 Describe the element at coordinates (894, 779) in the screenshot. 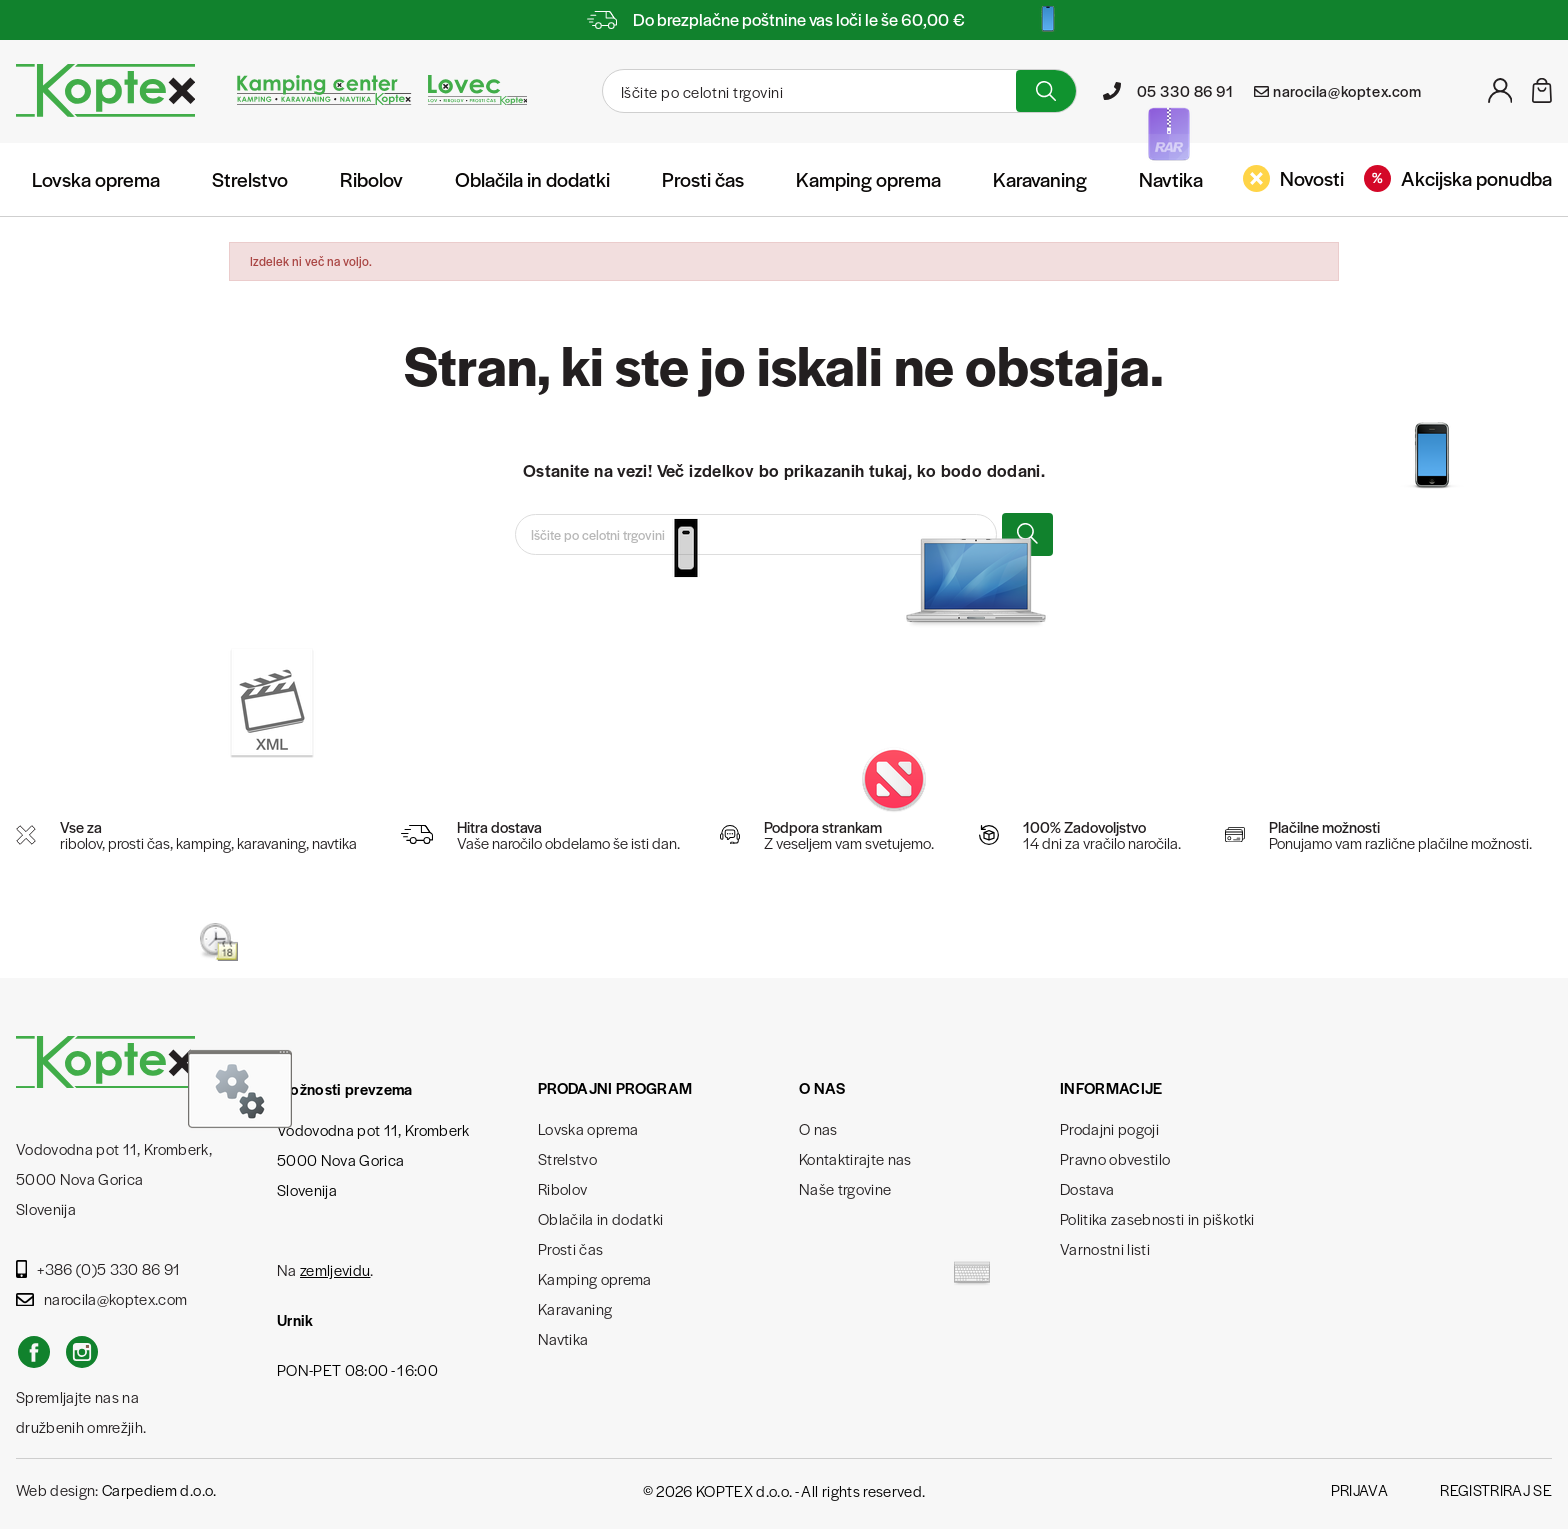

I see `open Apple News preferences` at that location.